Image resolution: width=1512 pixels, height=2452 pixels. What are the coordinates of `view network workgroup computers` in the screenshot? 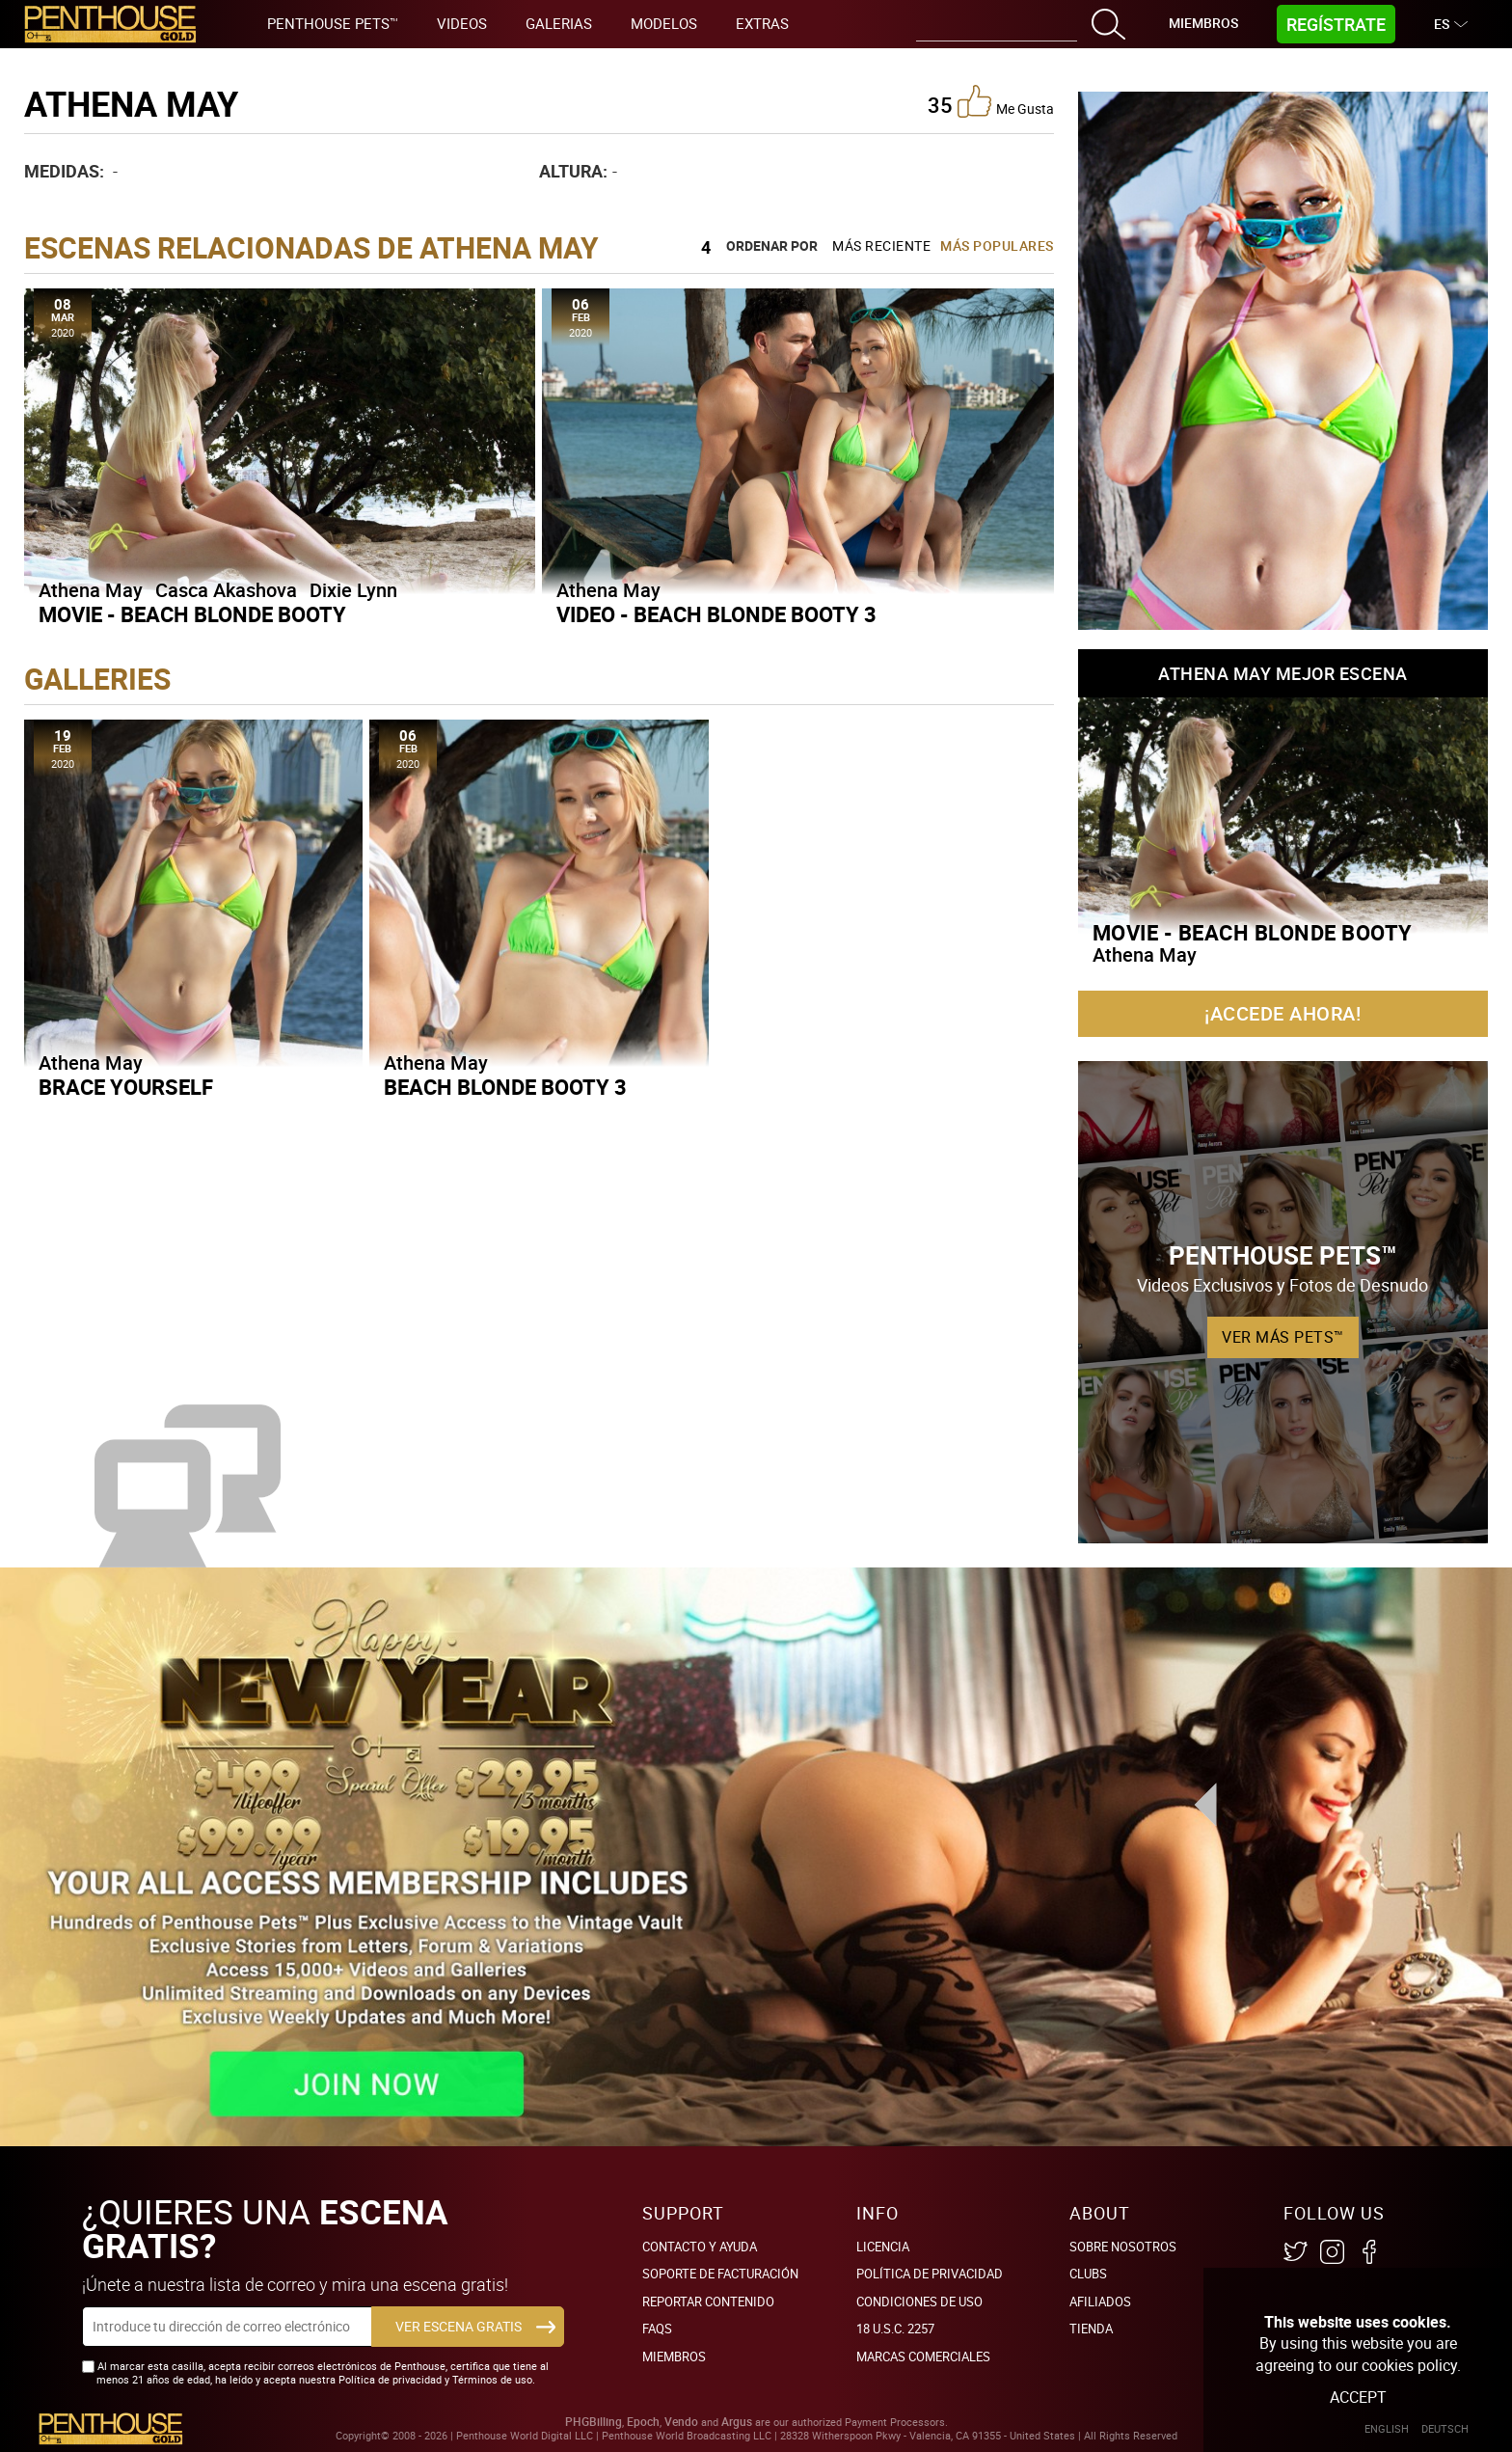 It's located at (187, 1485).